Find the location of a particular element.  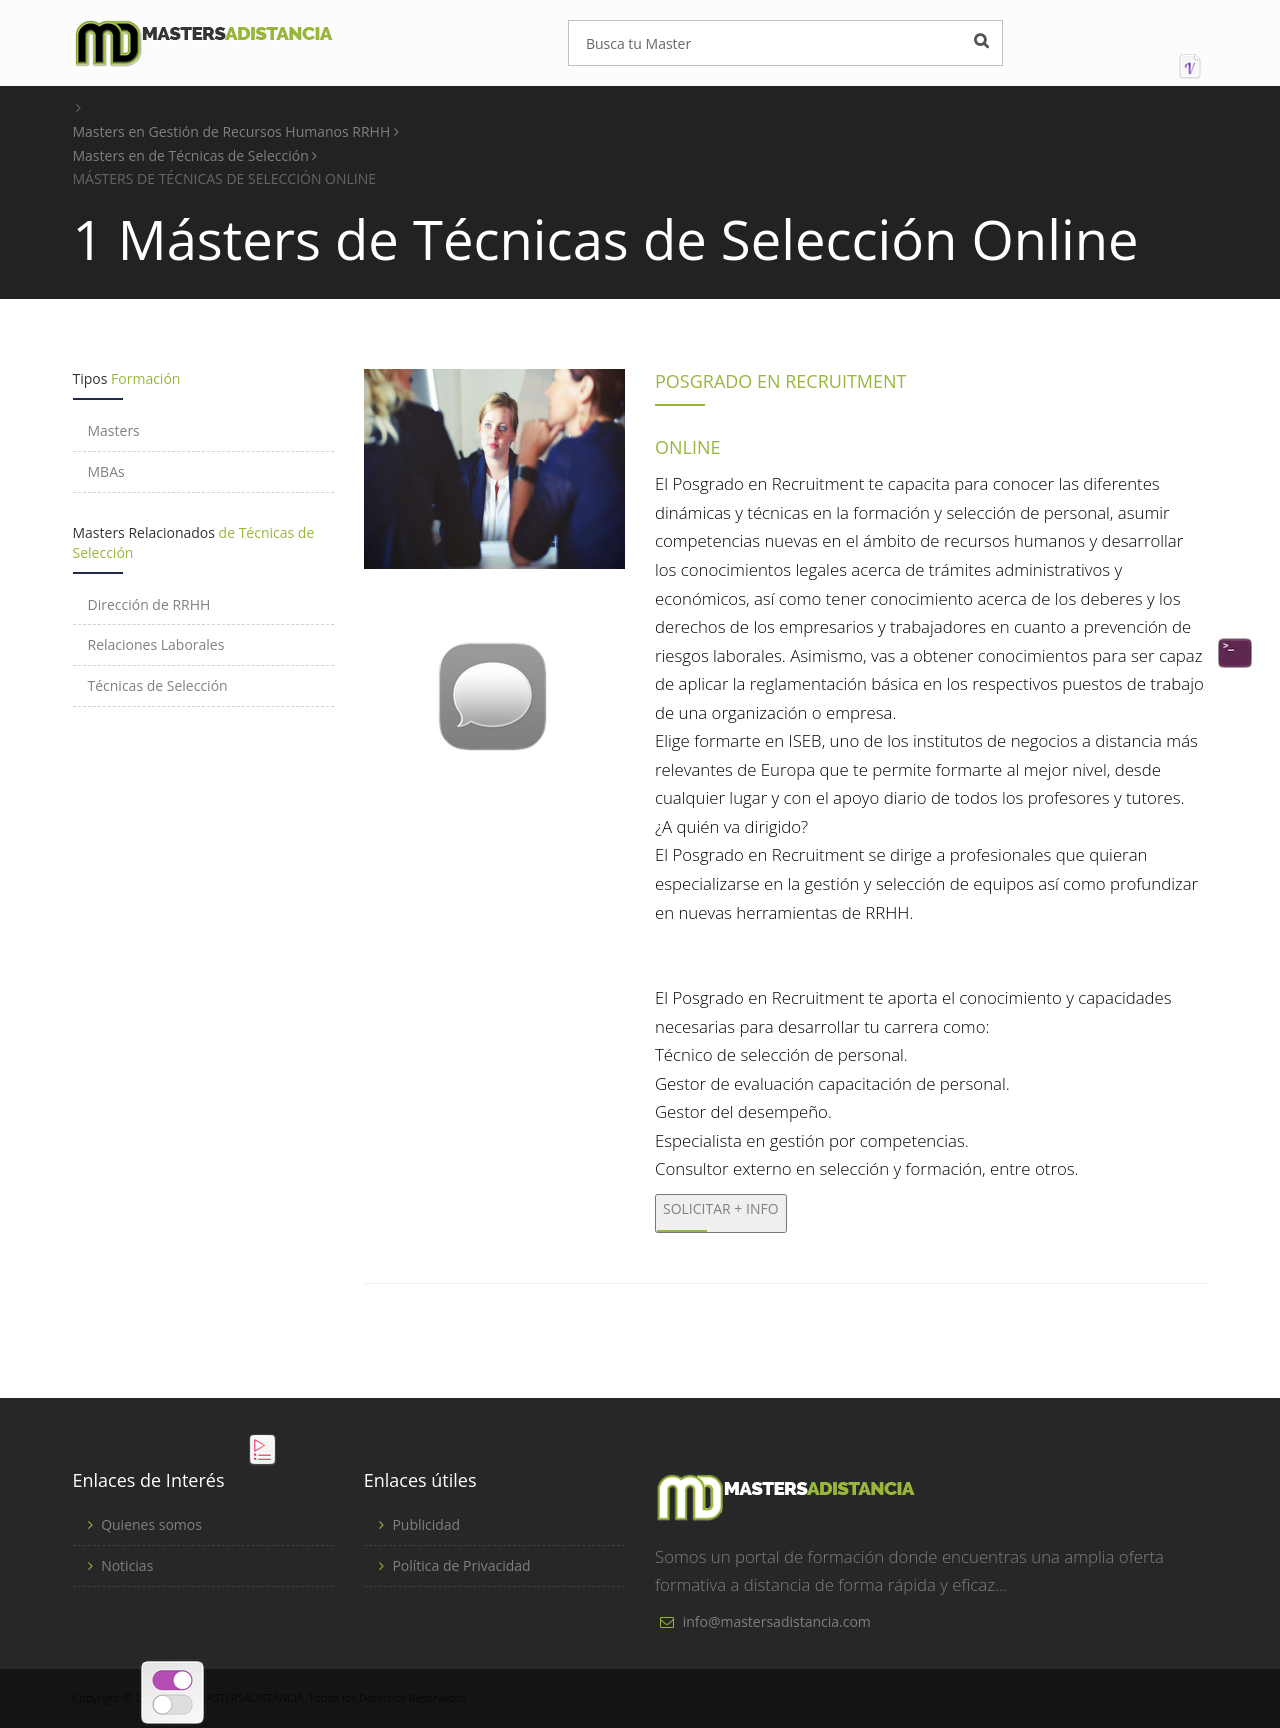

indicates a Vala programming language source file is located at coordinates (1190, 66).